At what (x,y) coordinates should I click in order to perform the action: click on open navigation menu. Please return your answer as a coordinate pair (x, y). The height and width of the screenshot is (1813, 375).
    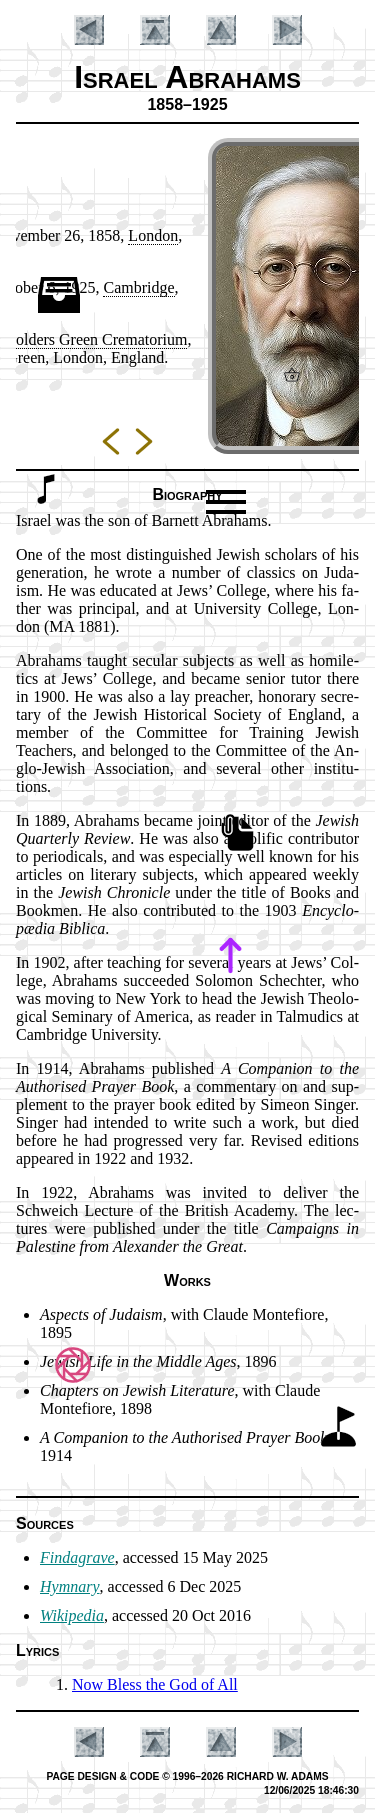
    Looking at the image, I should click on (226, 502).